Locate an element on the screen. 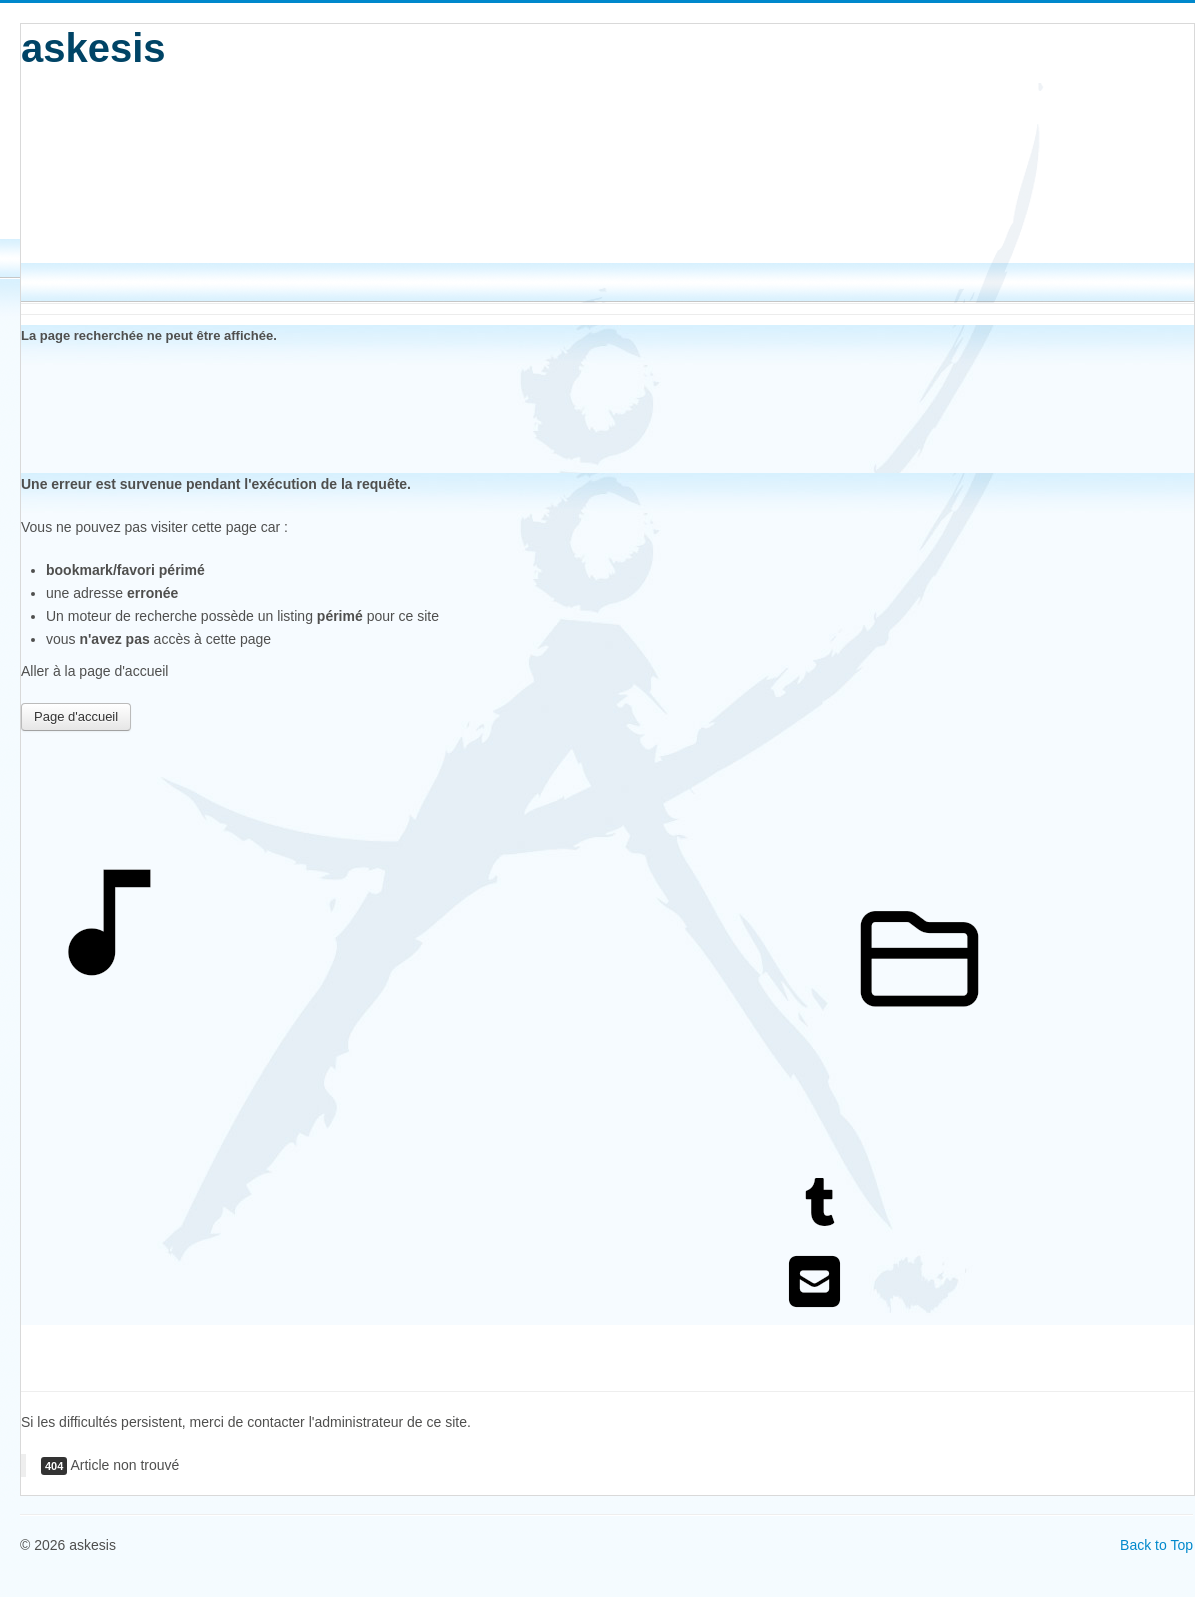 The width and height of the screenshot is (1195, 1597). access music library or player is located at coordinates (103, 922).